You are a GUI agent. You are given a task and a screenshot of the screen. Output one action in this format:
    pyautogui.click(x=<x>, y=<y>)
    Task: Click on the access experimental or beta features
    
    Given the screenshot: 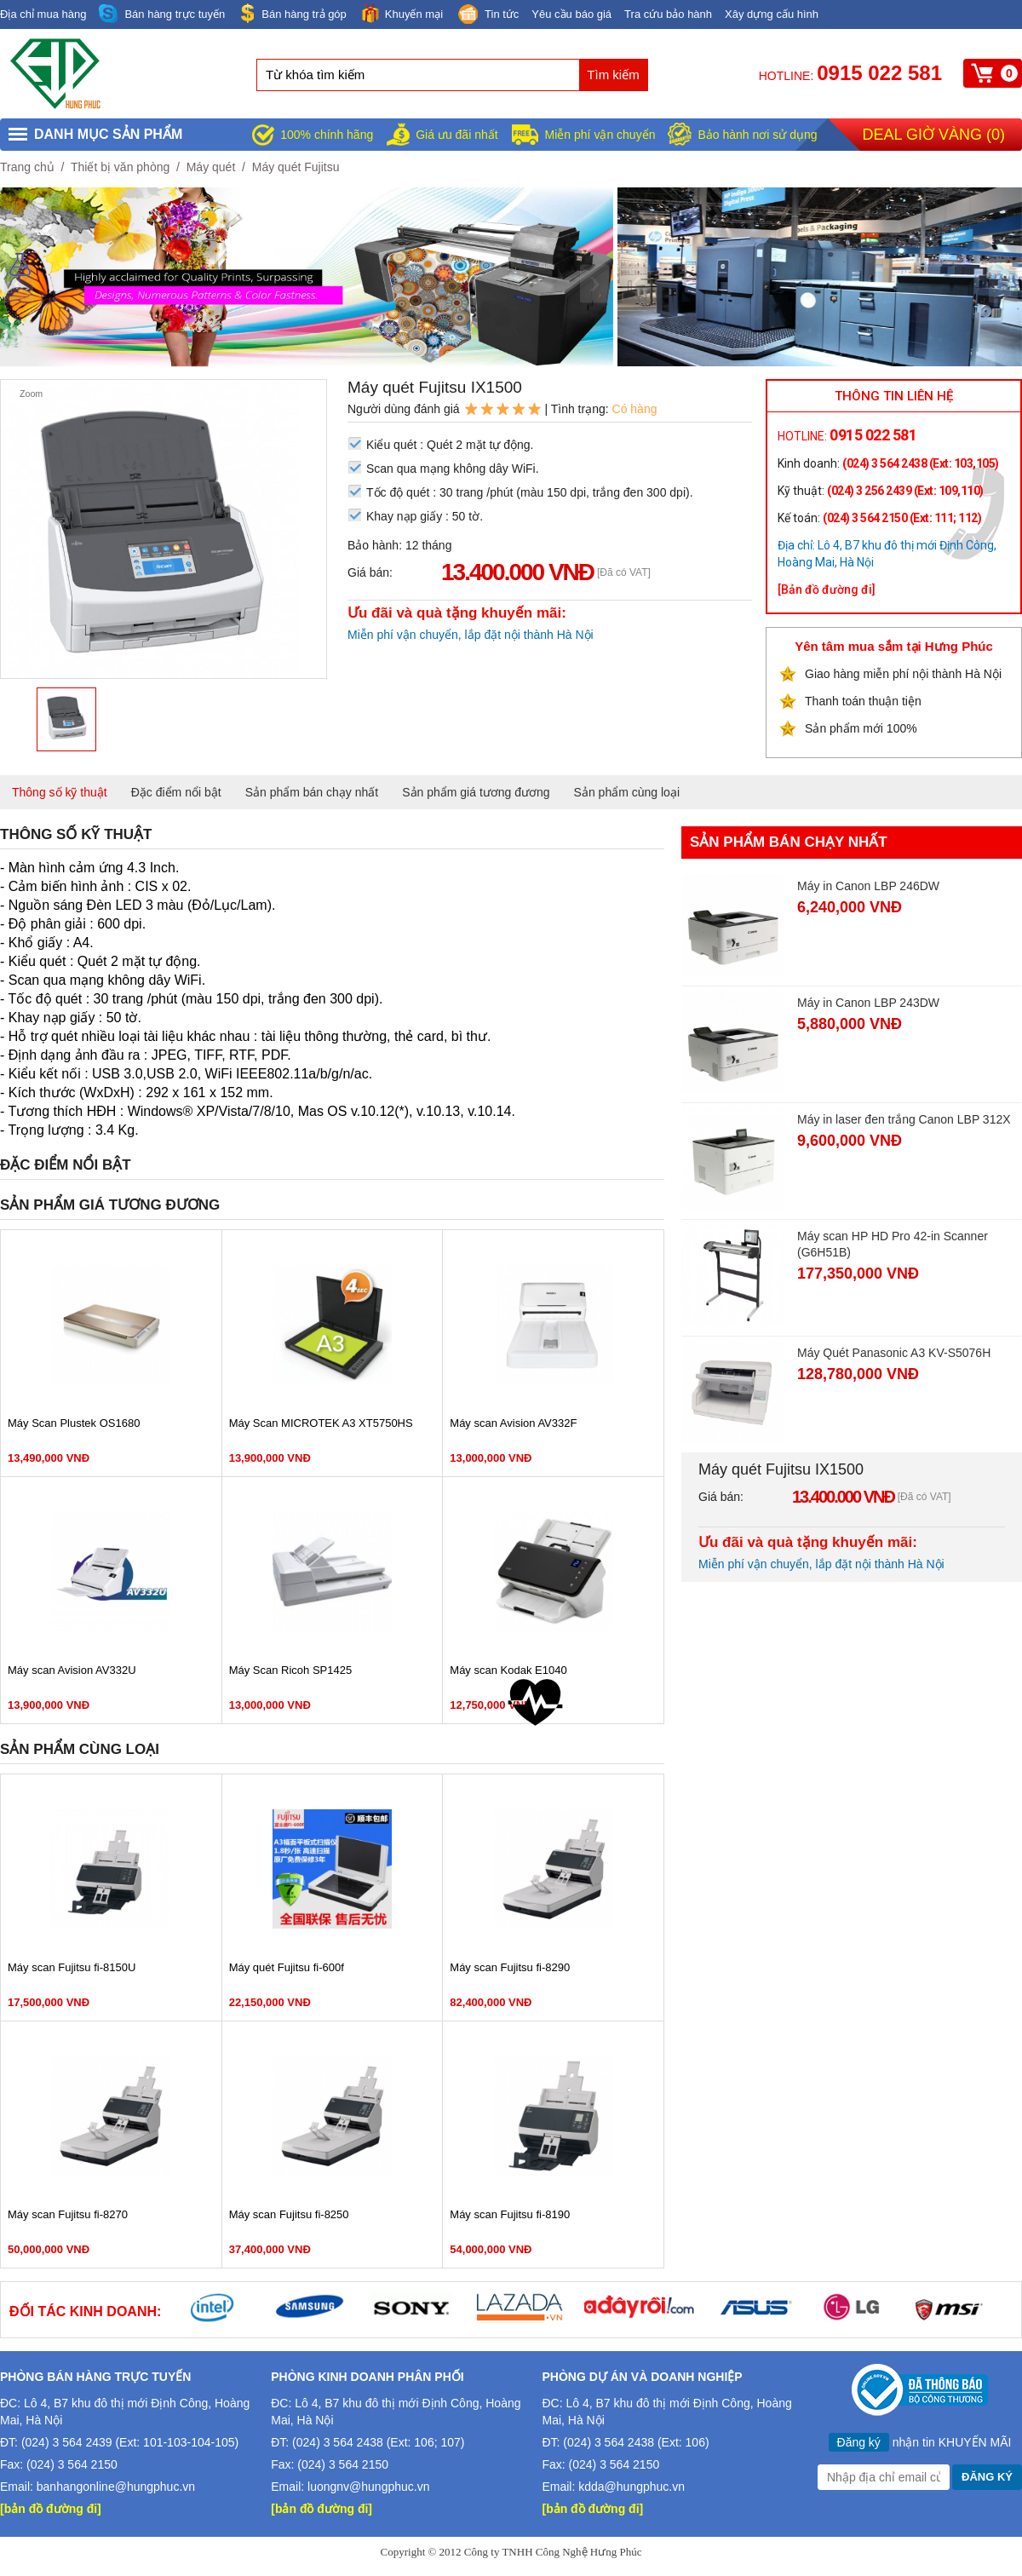 What is the action you would take?
    pyautogui.click(x=20, y=264)
    